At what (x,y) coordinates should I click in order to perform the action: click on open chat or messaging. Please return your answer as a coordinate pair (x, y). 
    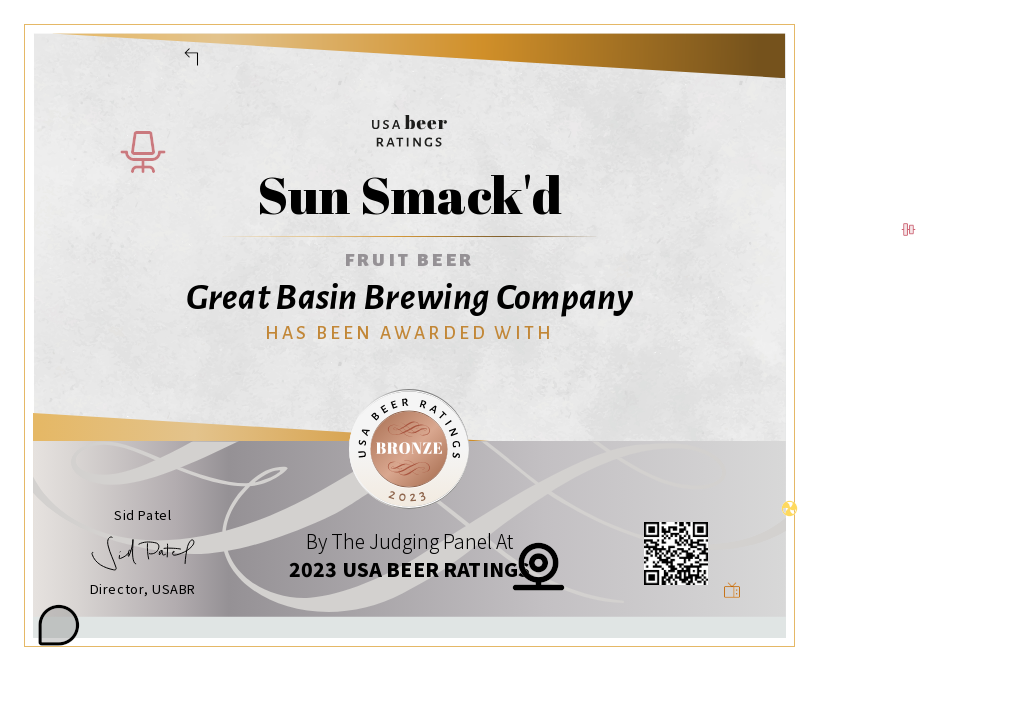
    Looking at the image, I should click on (58, 626).